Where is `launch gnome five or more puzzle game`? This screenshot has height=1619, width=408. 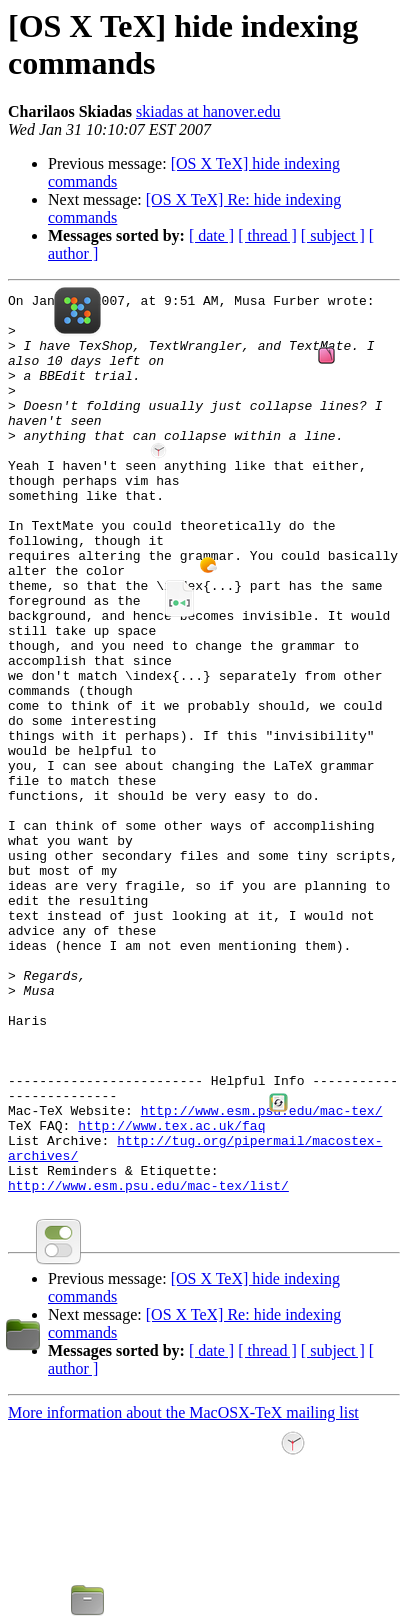 launch gnome five or more puzzle game is located at coordinates (77, 310).